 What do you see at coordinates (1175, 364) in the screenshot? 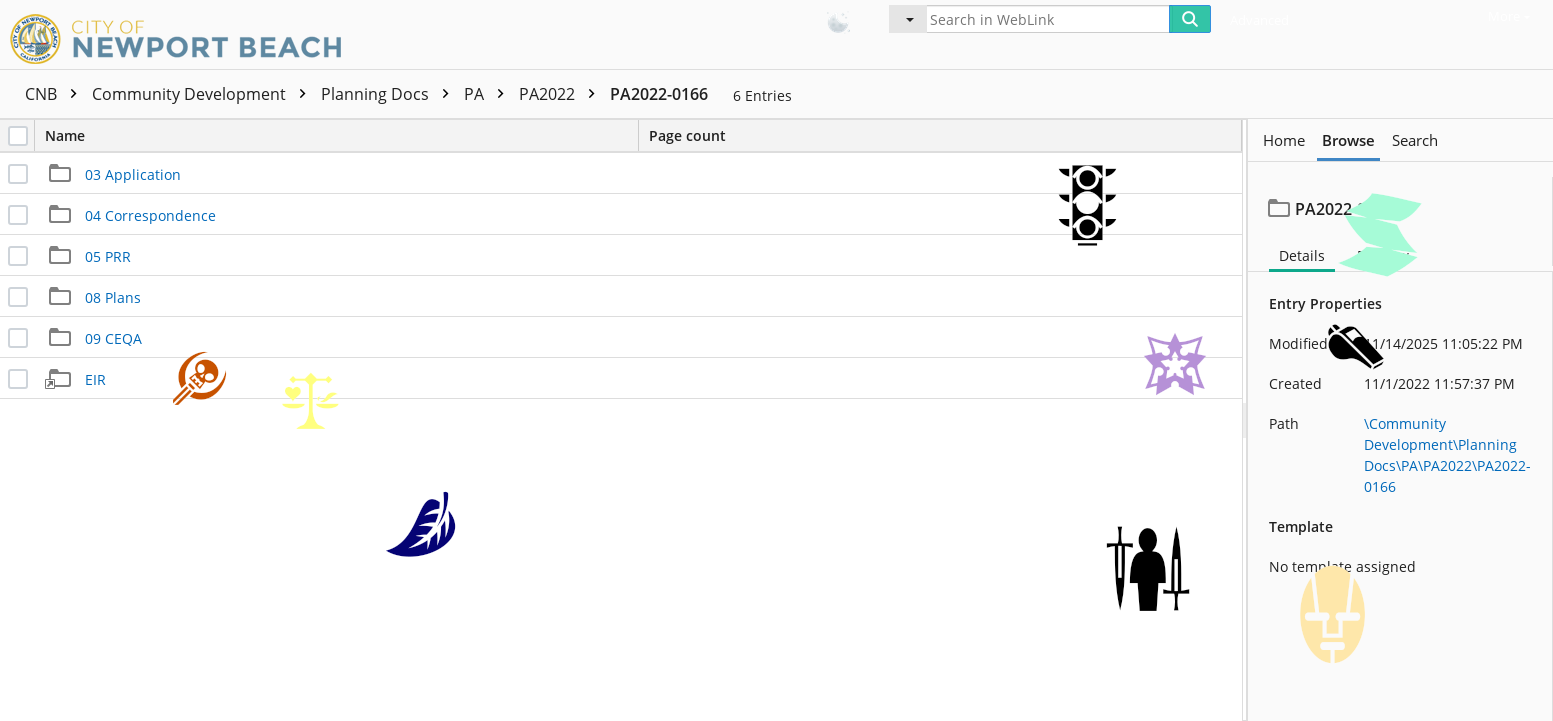
I see `decorative emblem or badge element` at bounding box center [1175, 364].